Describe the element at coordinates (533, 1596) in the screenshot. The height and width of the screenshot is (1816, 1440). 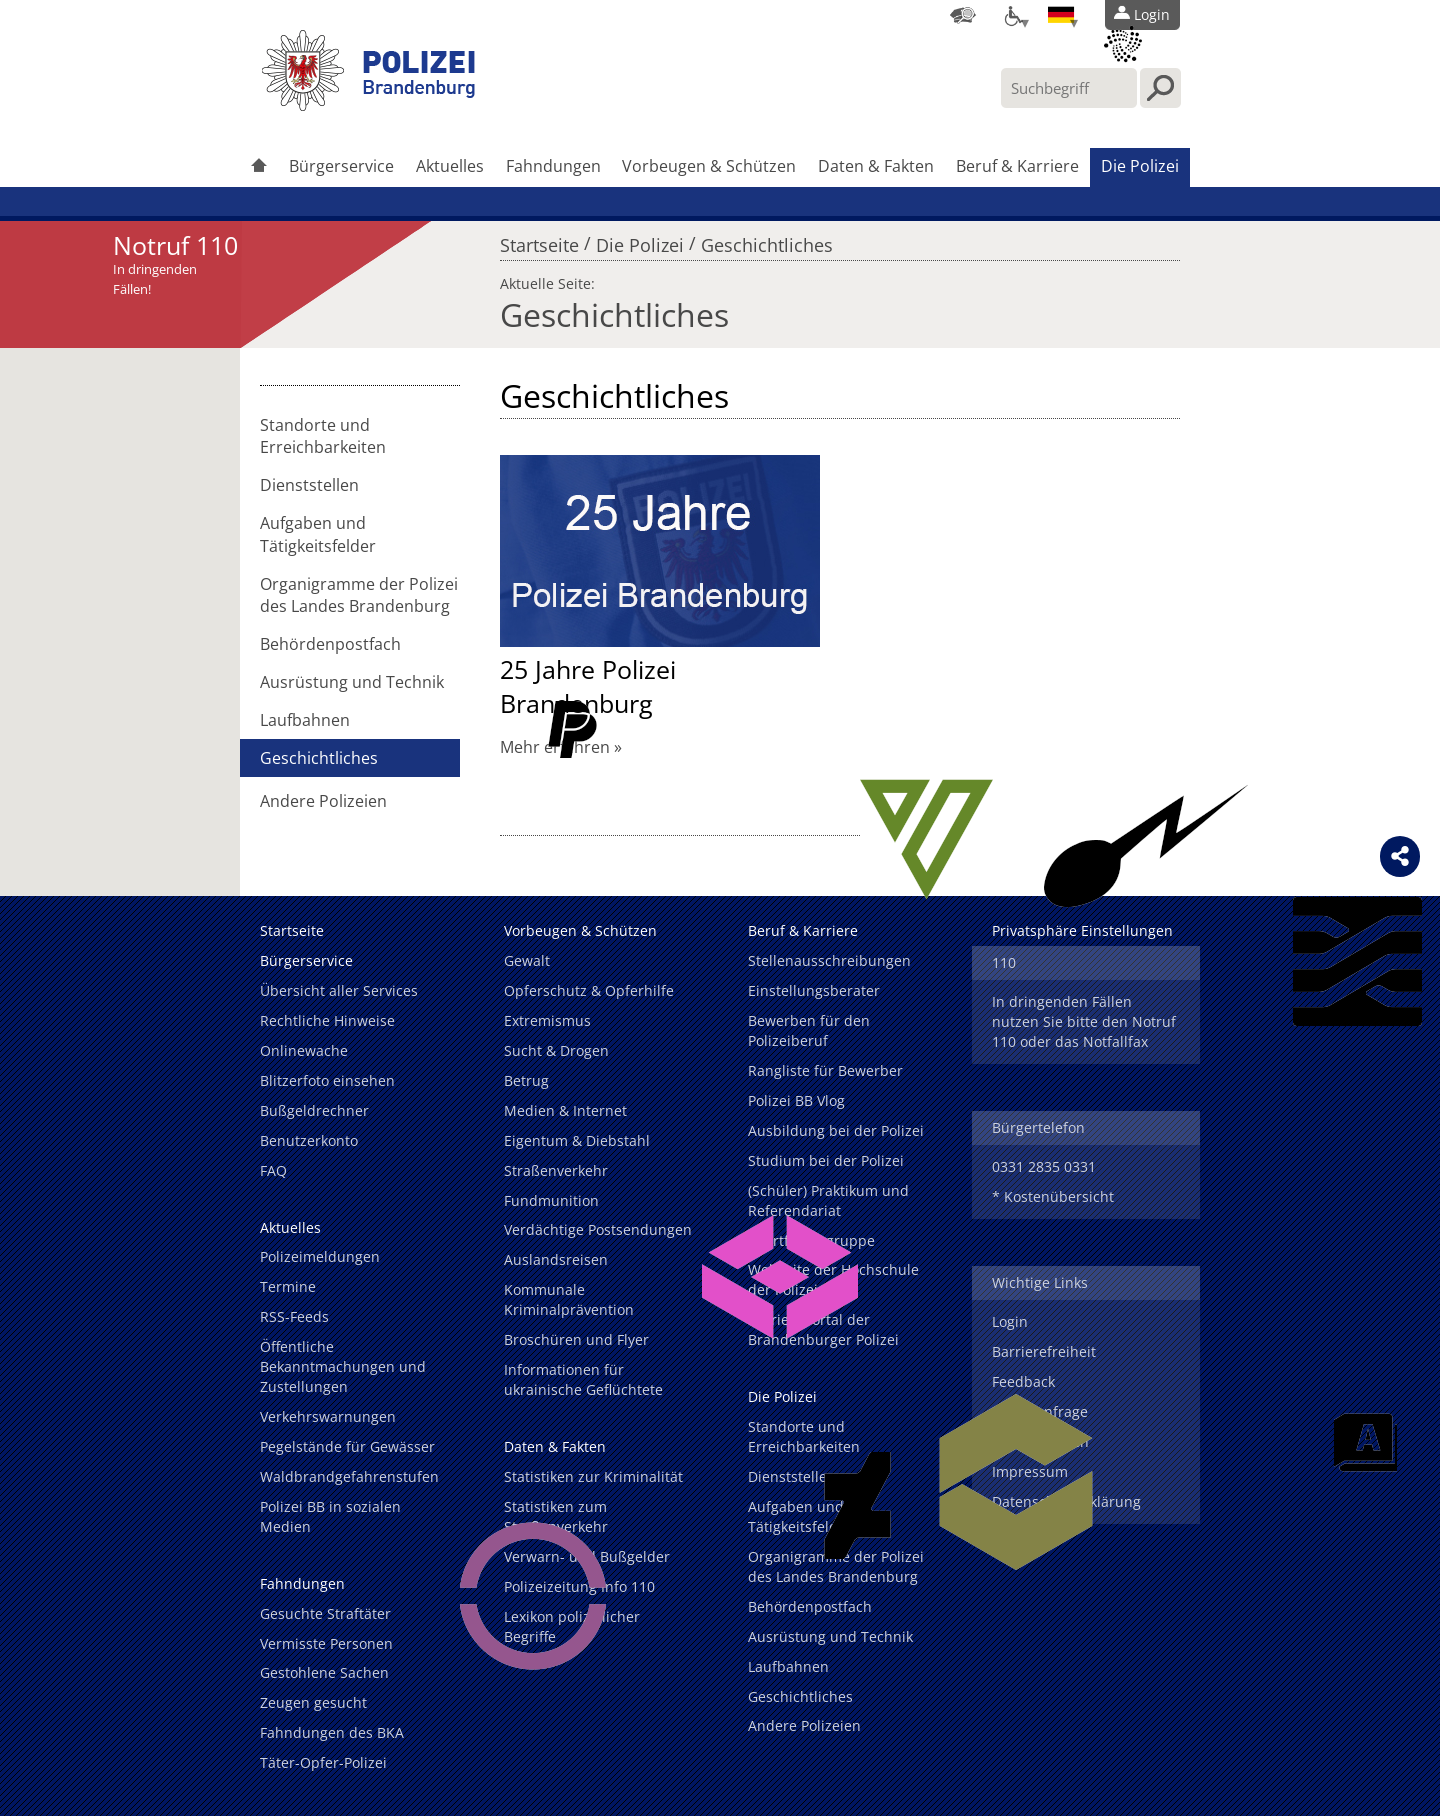
I see `indicates content is loading` at that location.